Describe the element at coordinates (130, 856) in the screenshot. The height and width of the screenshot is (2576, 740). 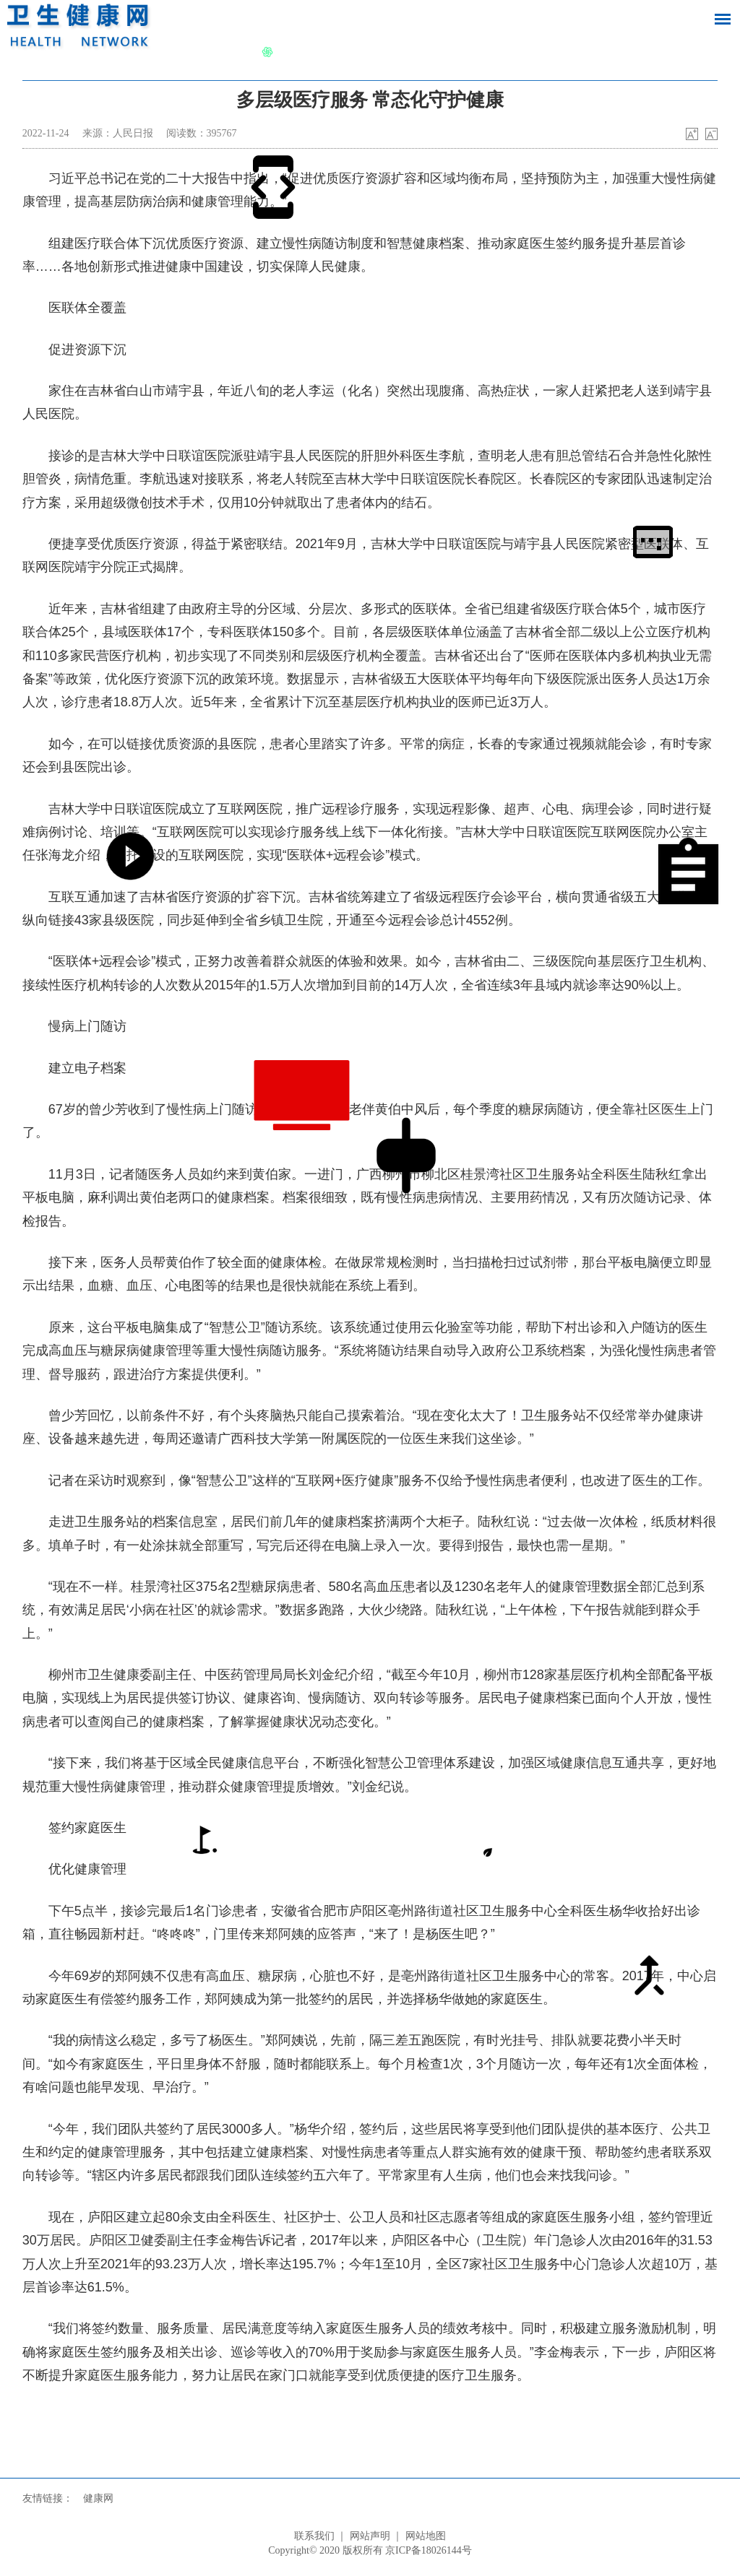
I see `play media or video content` at that location.